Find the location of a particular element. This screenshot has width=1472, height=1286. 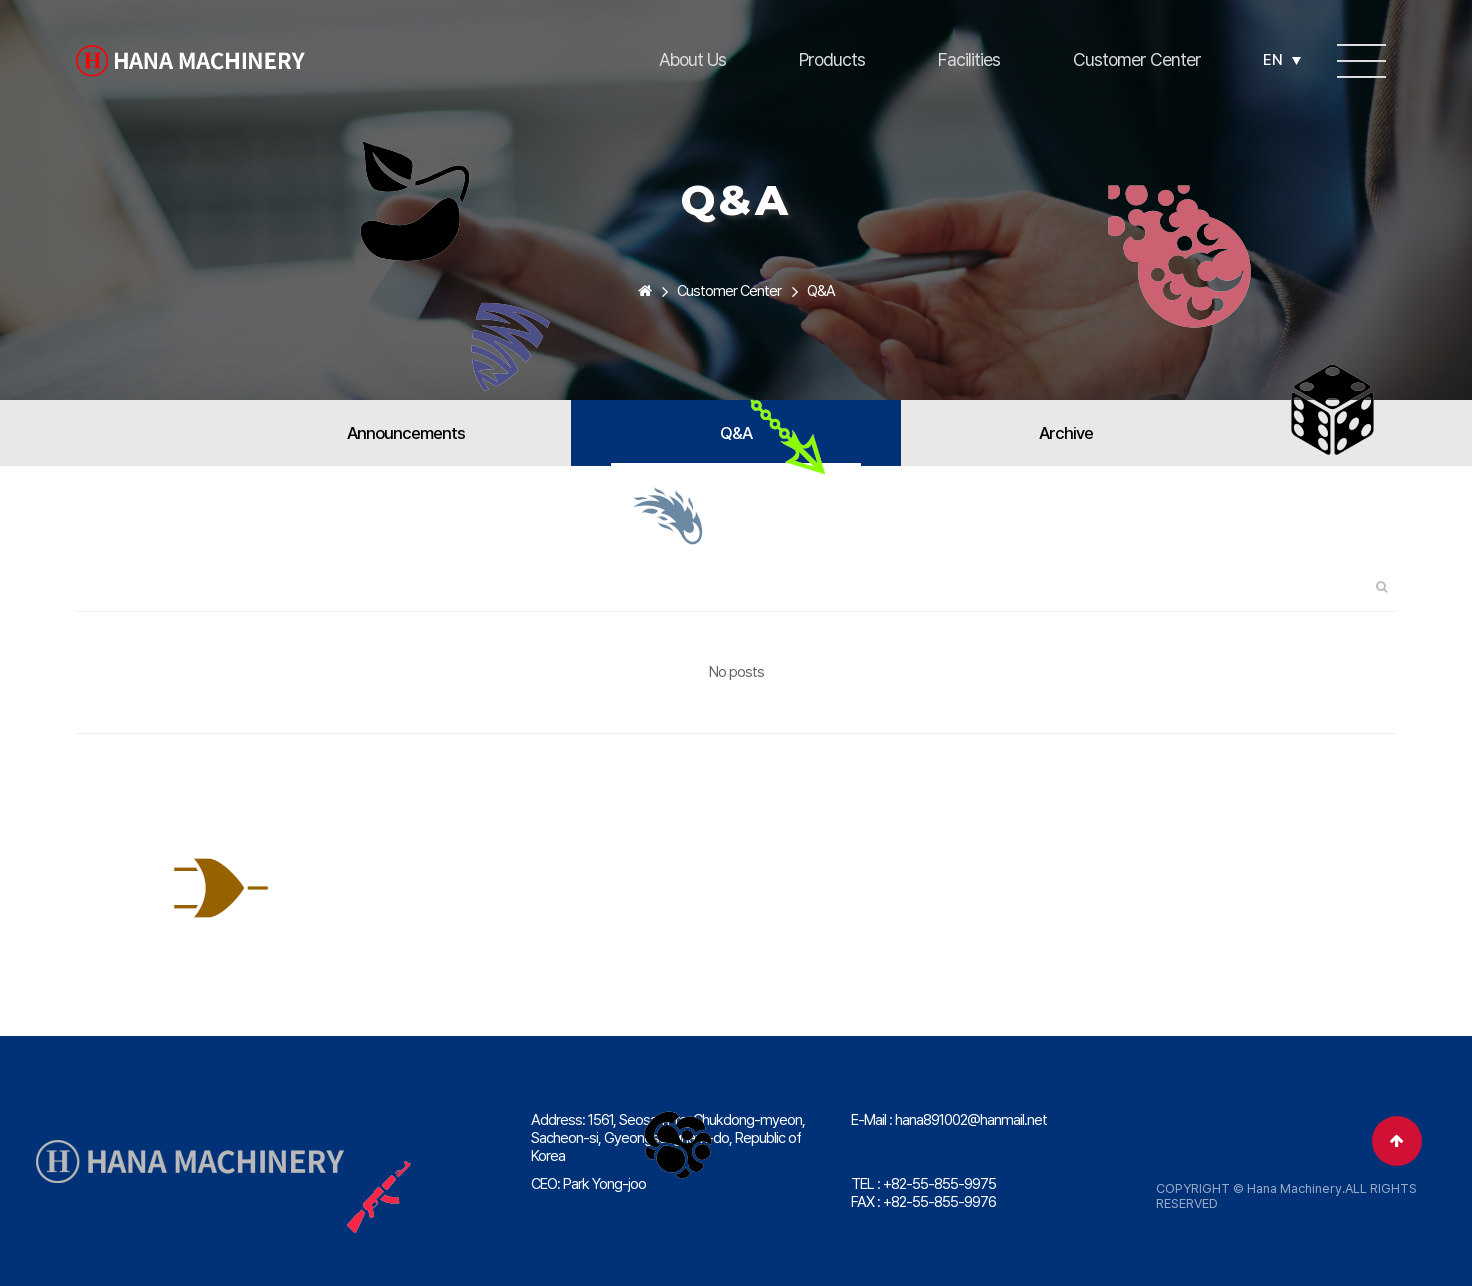

equip zebra-patterned shield armor is located at coordinates (509, 347).